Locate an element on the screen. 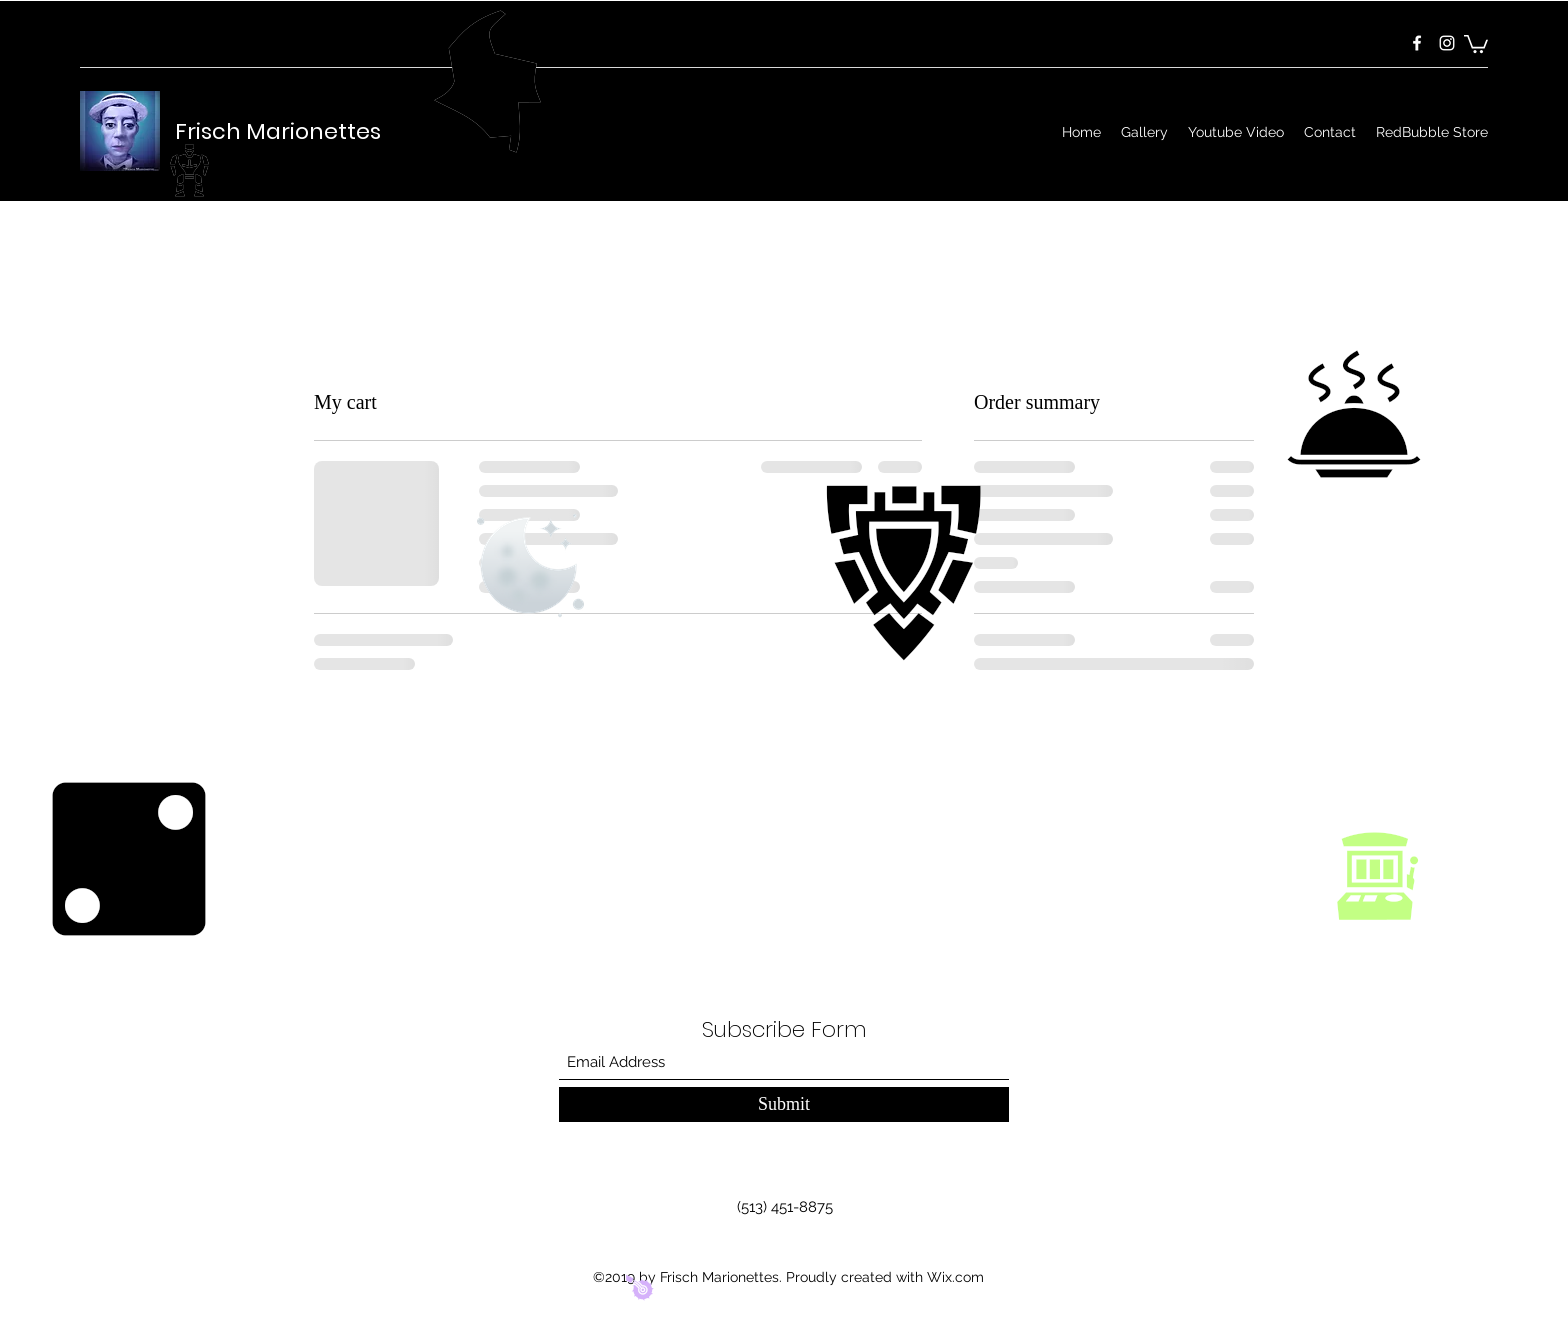  select colombia as your country or region is located at coordinates (487, 81).